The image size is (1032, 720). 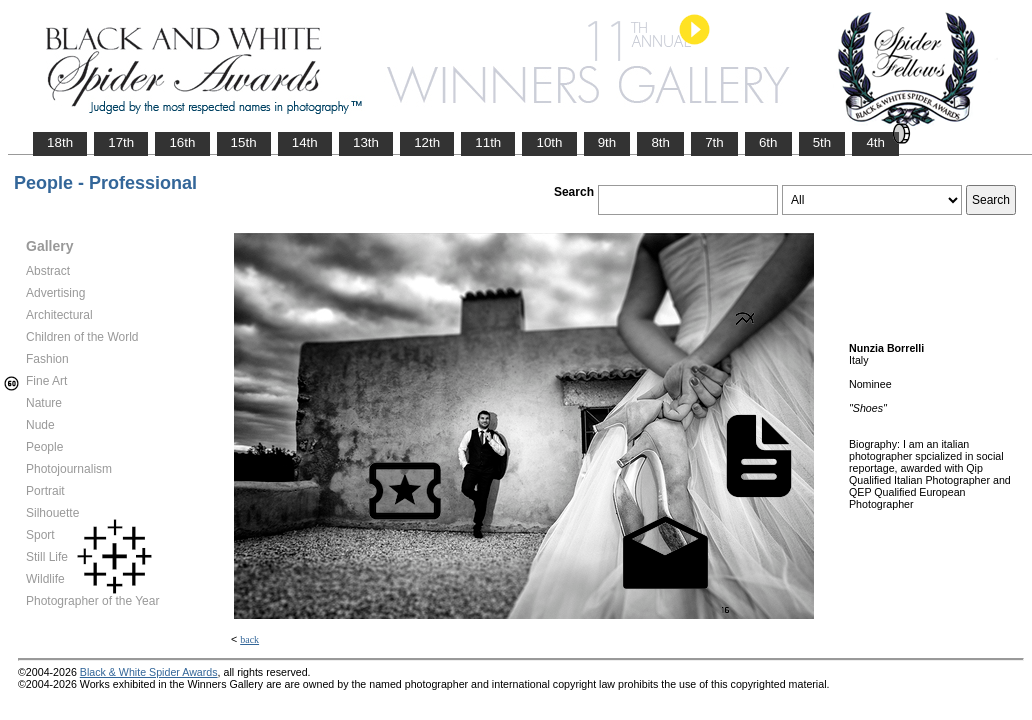 What do you see at coordinates (665, 552) in the screenshot?
I see `view an opened email message` at bounding box center [665, 552].